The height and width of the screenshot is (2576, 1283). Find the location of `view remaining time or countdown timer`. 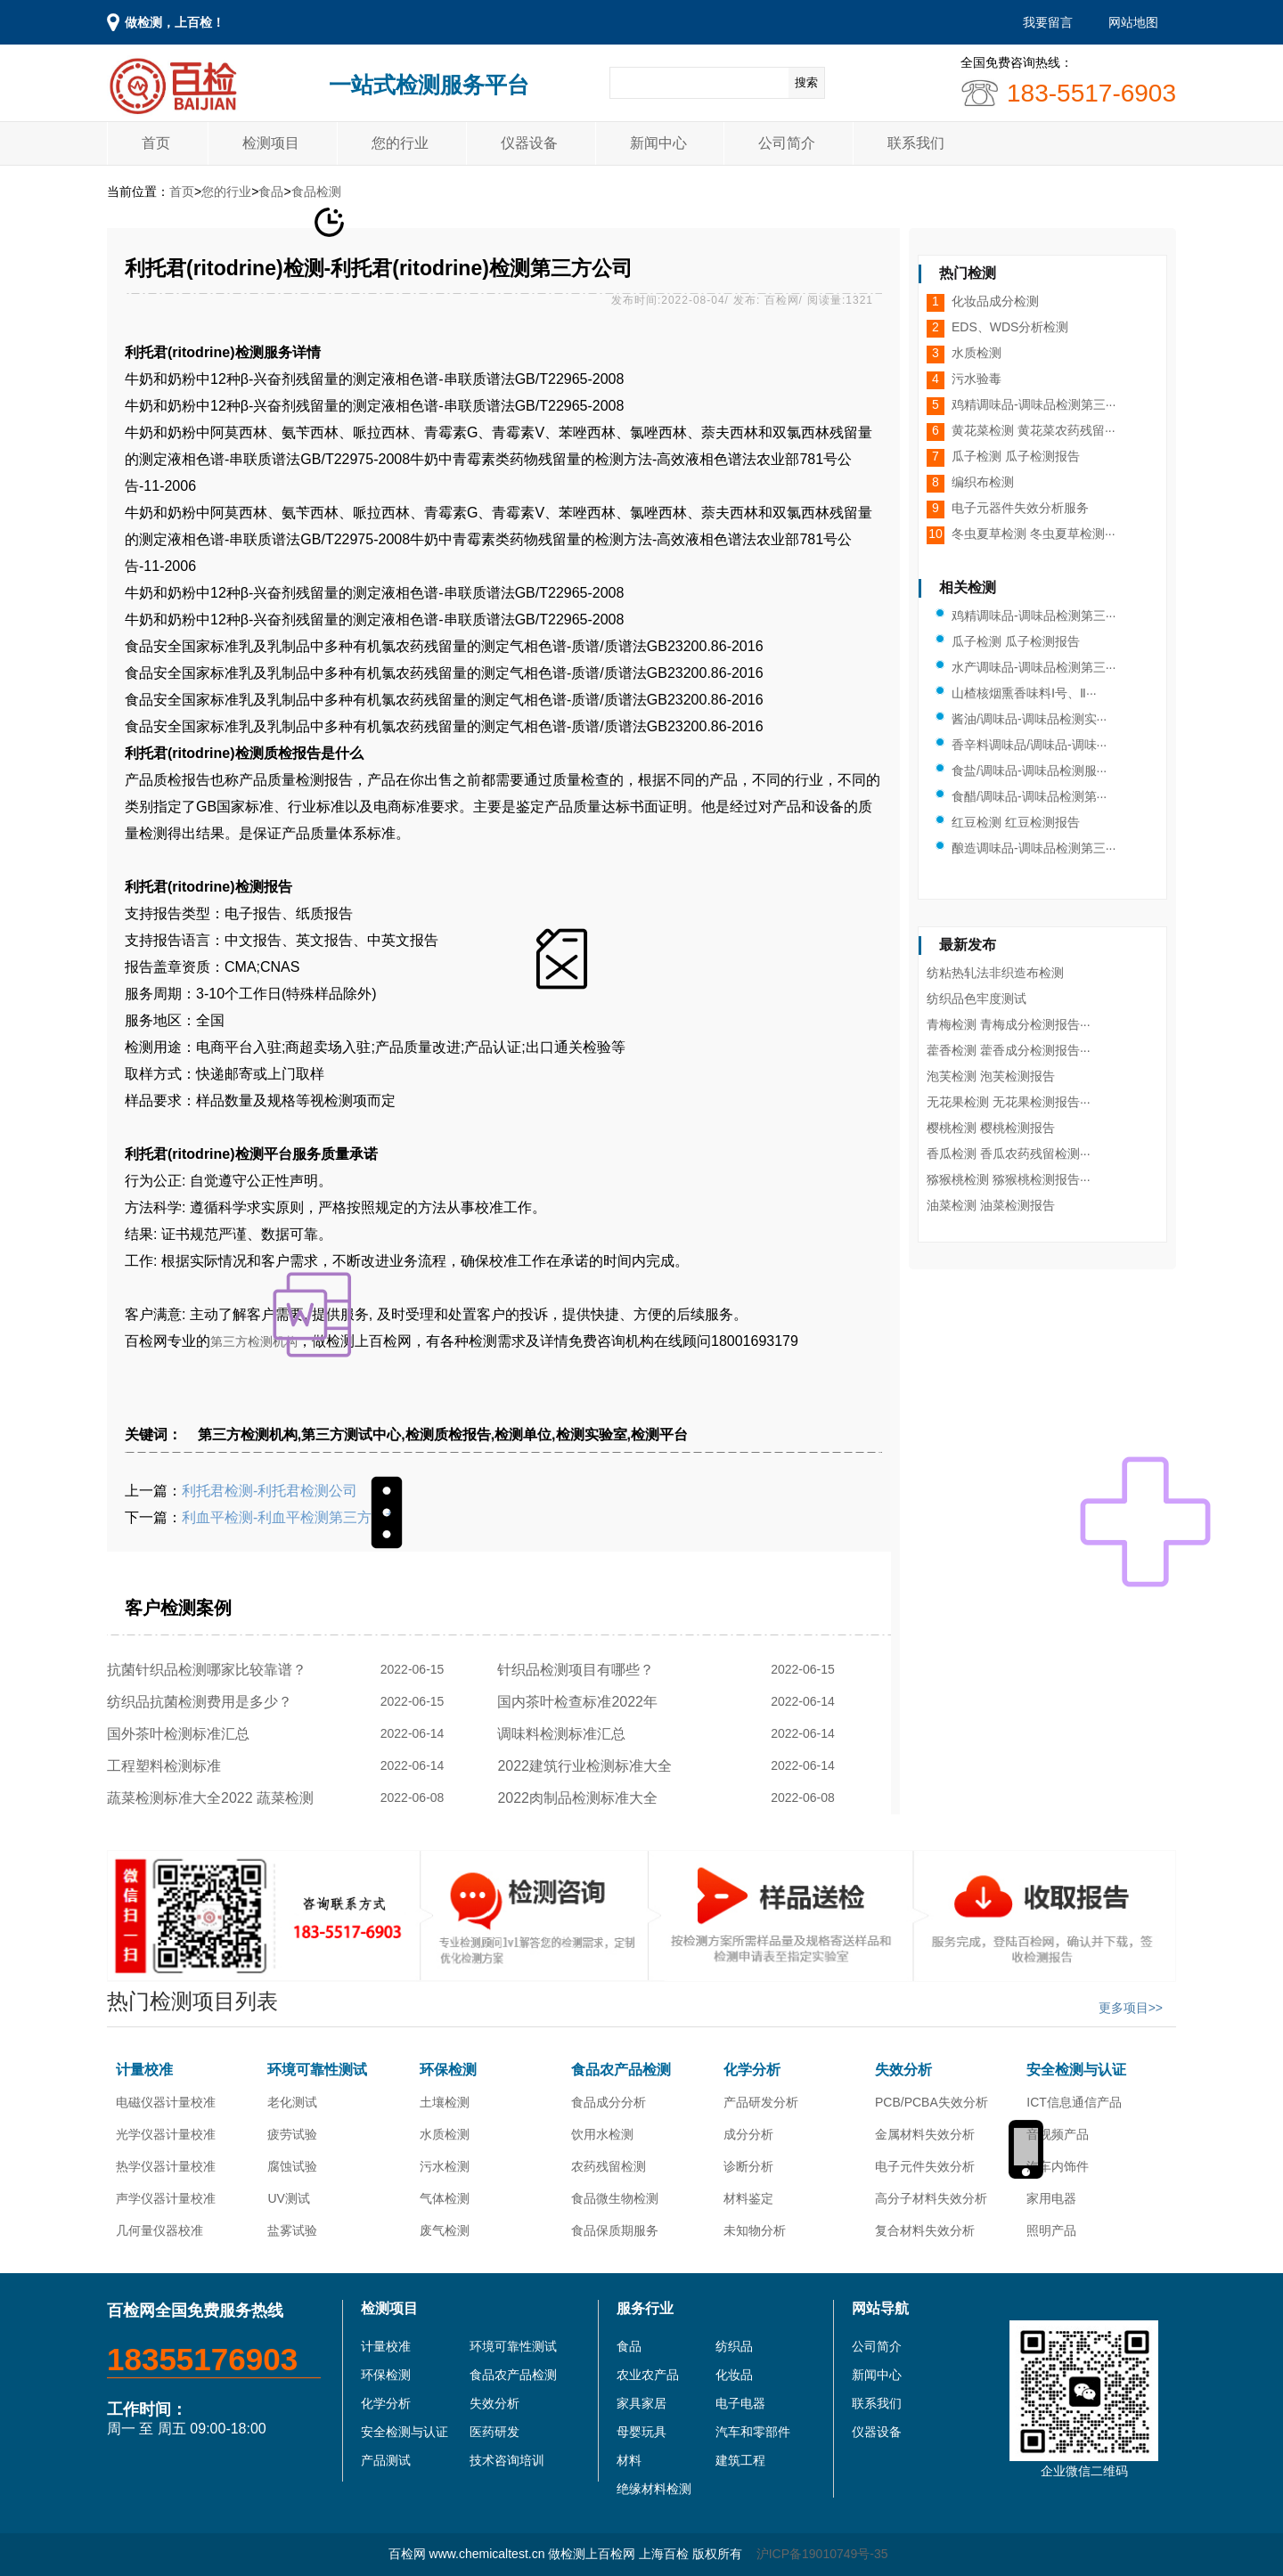

view remaining time or countdown timer is located at coordinates (329, 222).